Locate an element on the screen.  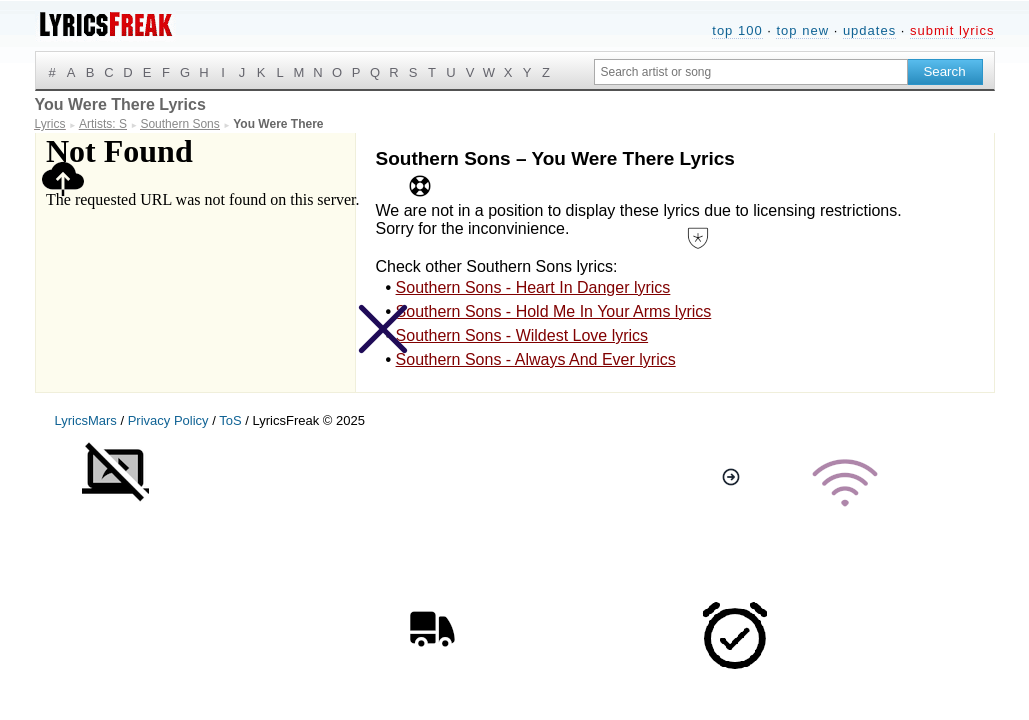
access help or support center is located at coordinates (420, 186).